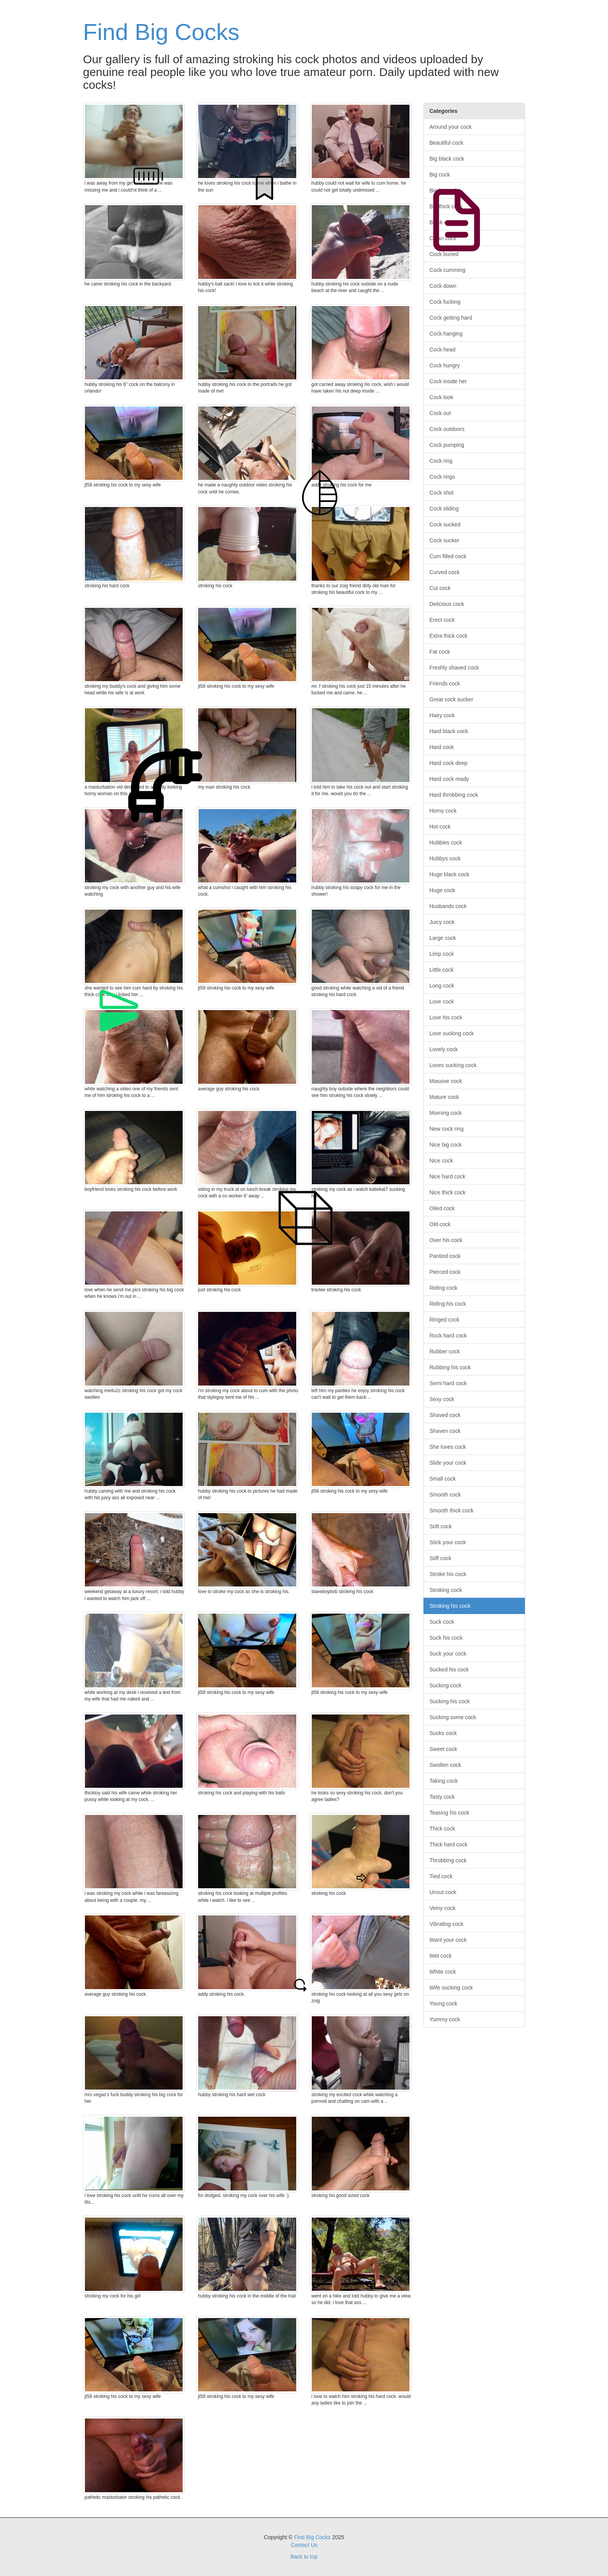 The height and width of the screenshot is (2576, 608). Describe the element at coordinates (361, 1878) in the screenshot. I see `navigate to the next item or page` at that location.